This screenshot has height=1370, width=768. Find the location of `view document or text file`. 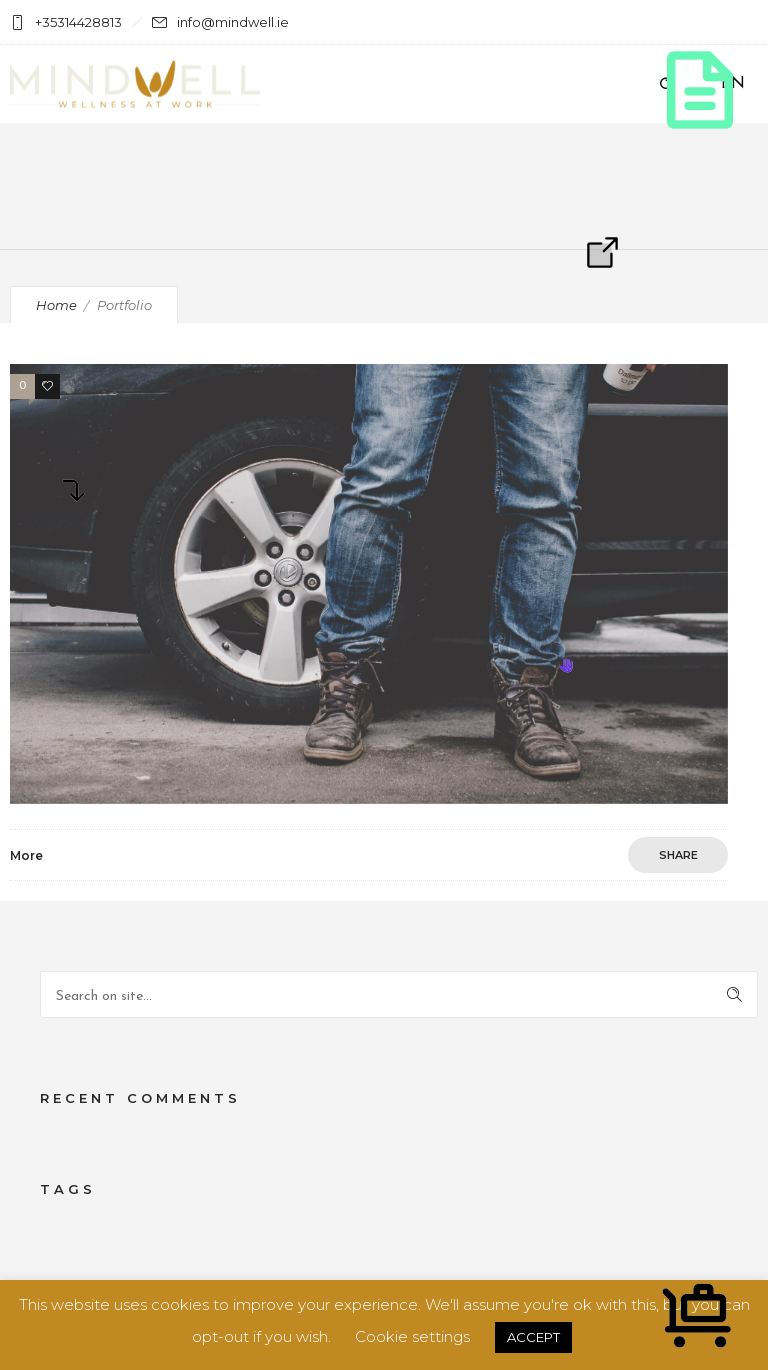

view document or text file is located at coordinates (700, 90).